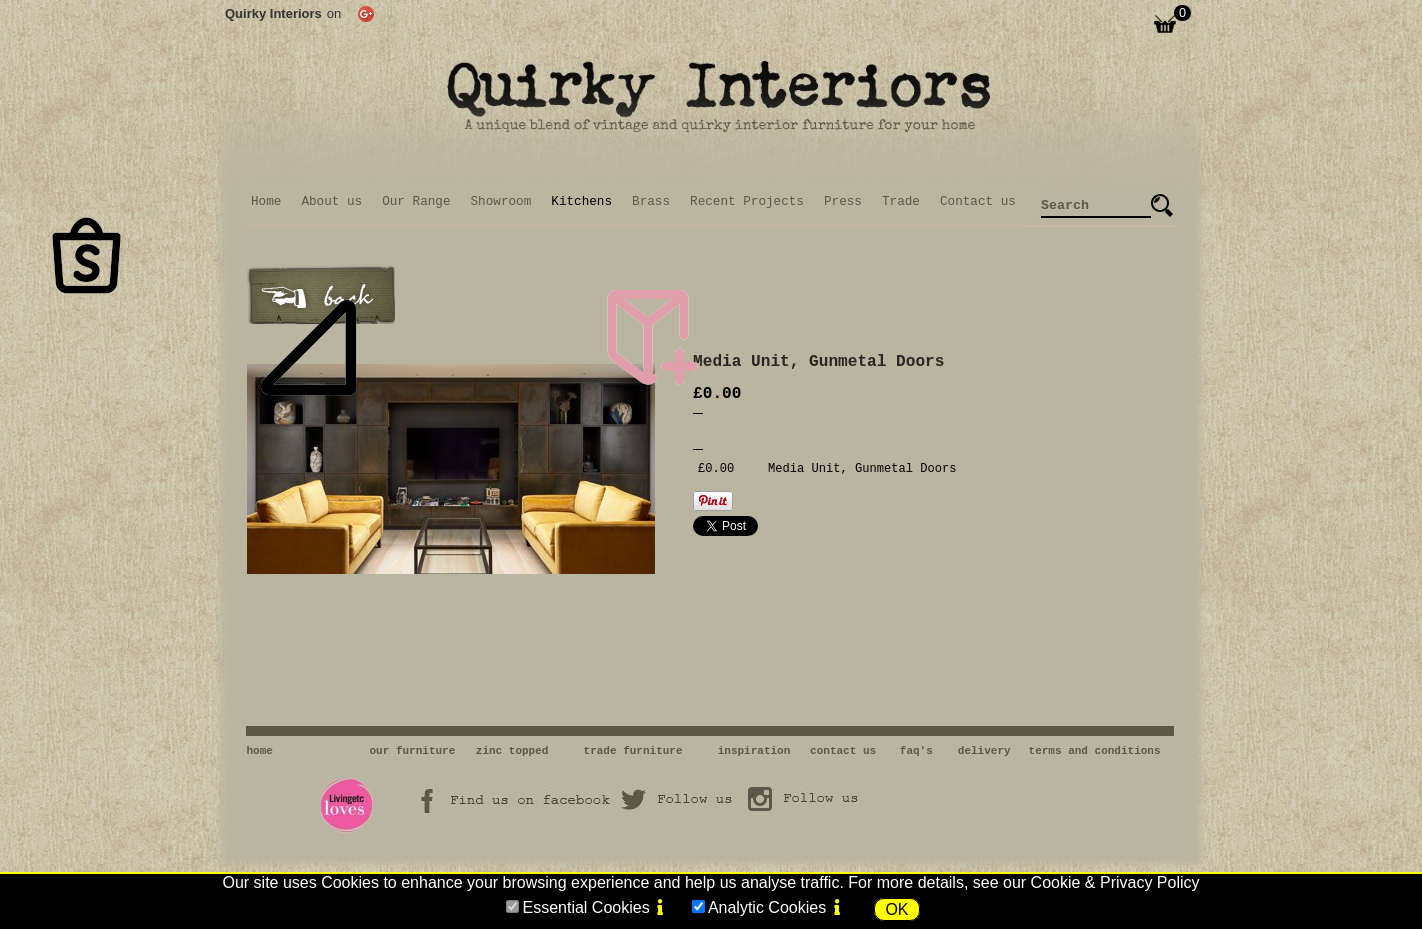  What do you see at coordinates (308, 347) in the screenshot?
I see `indicates weak cellular signal strength` at bounding box center [308, 347].